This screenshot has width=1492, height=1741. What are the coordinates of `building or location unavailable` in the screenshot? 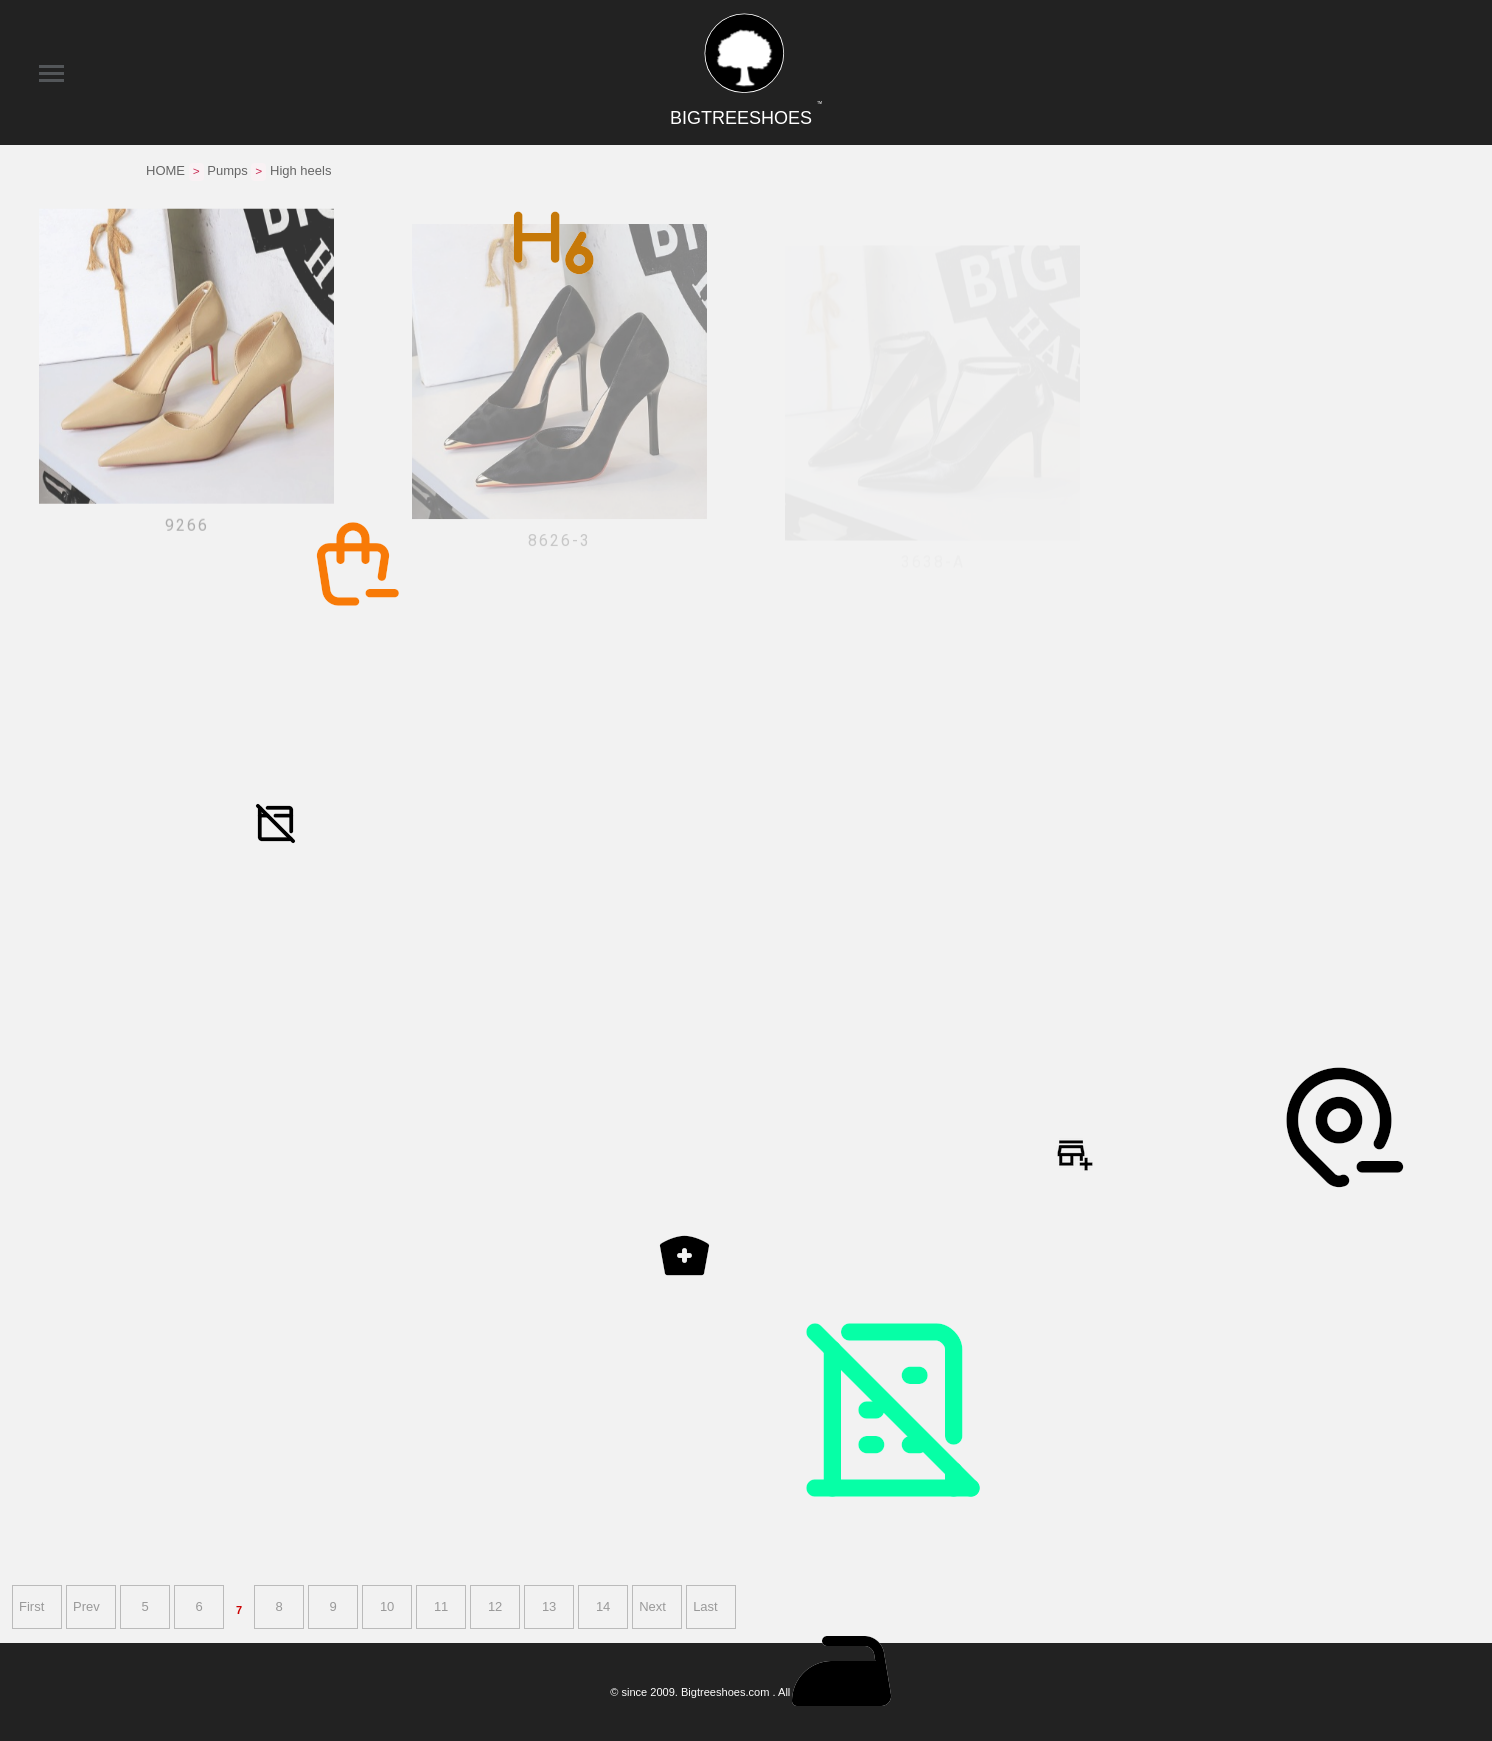 It's located at (893, 1410).